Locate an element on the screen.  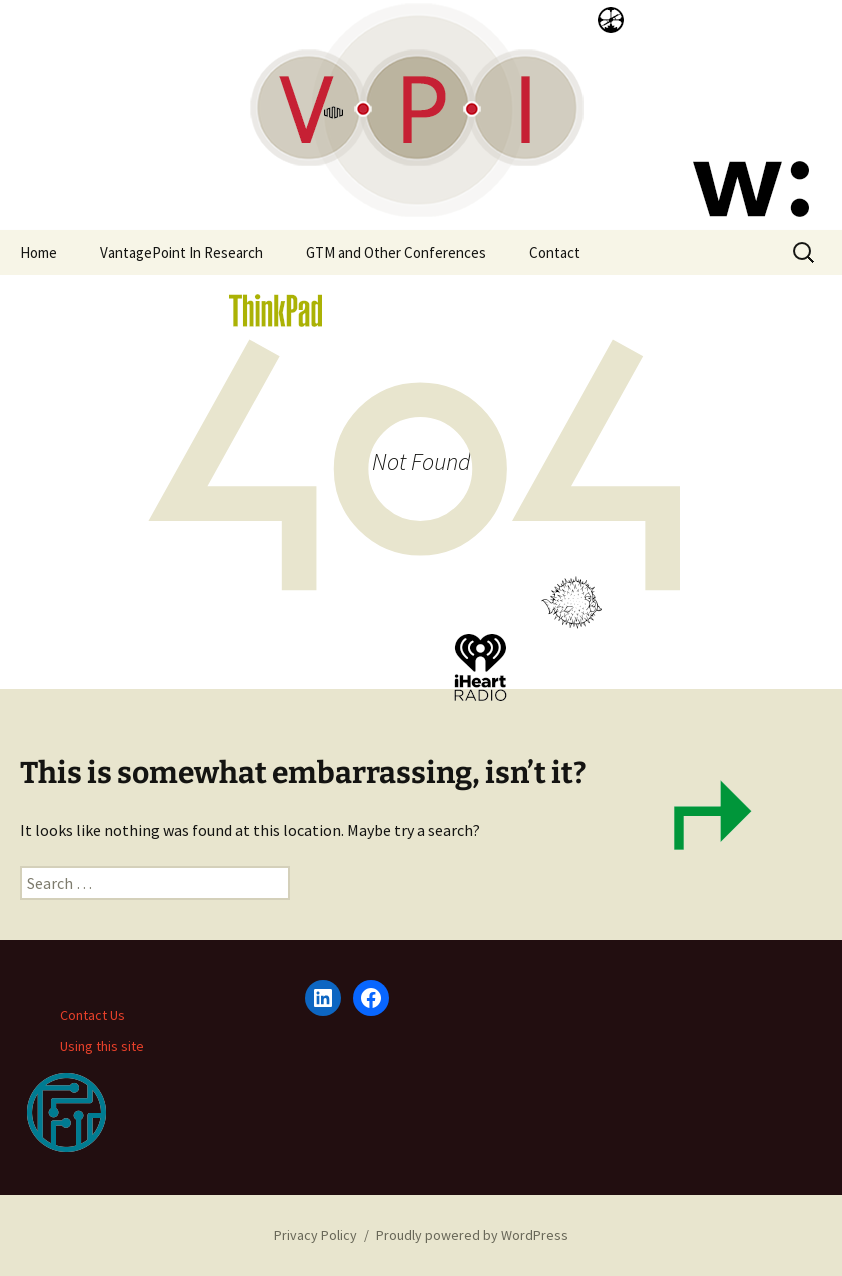
ThinkPad brand logo is located at coordinates (275, 310).